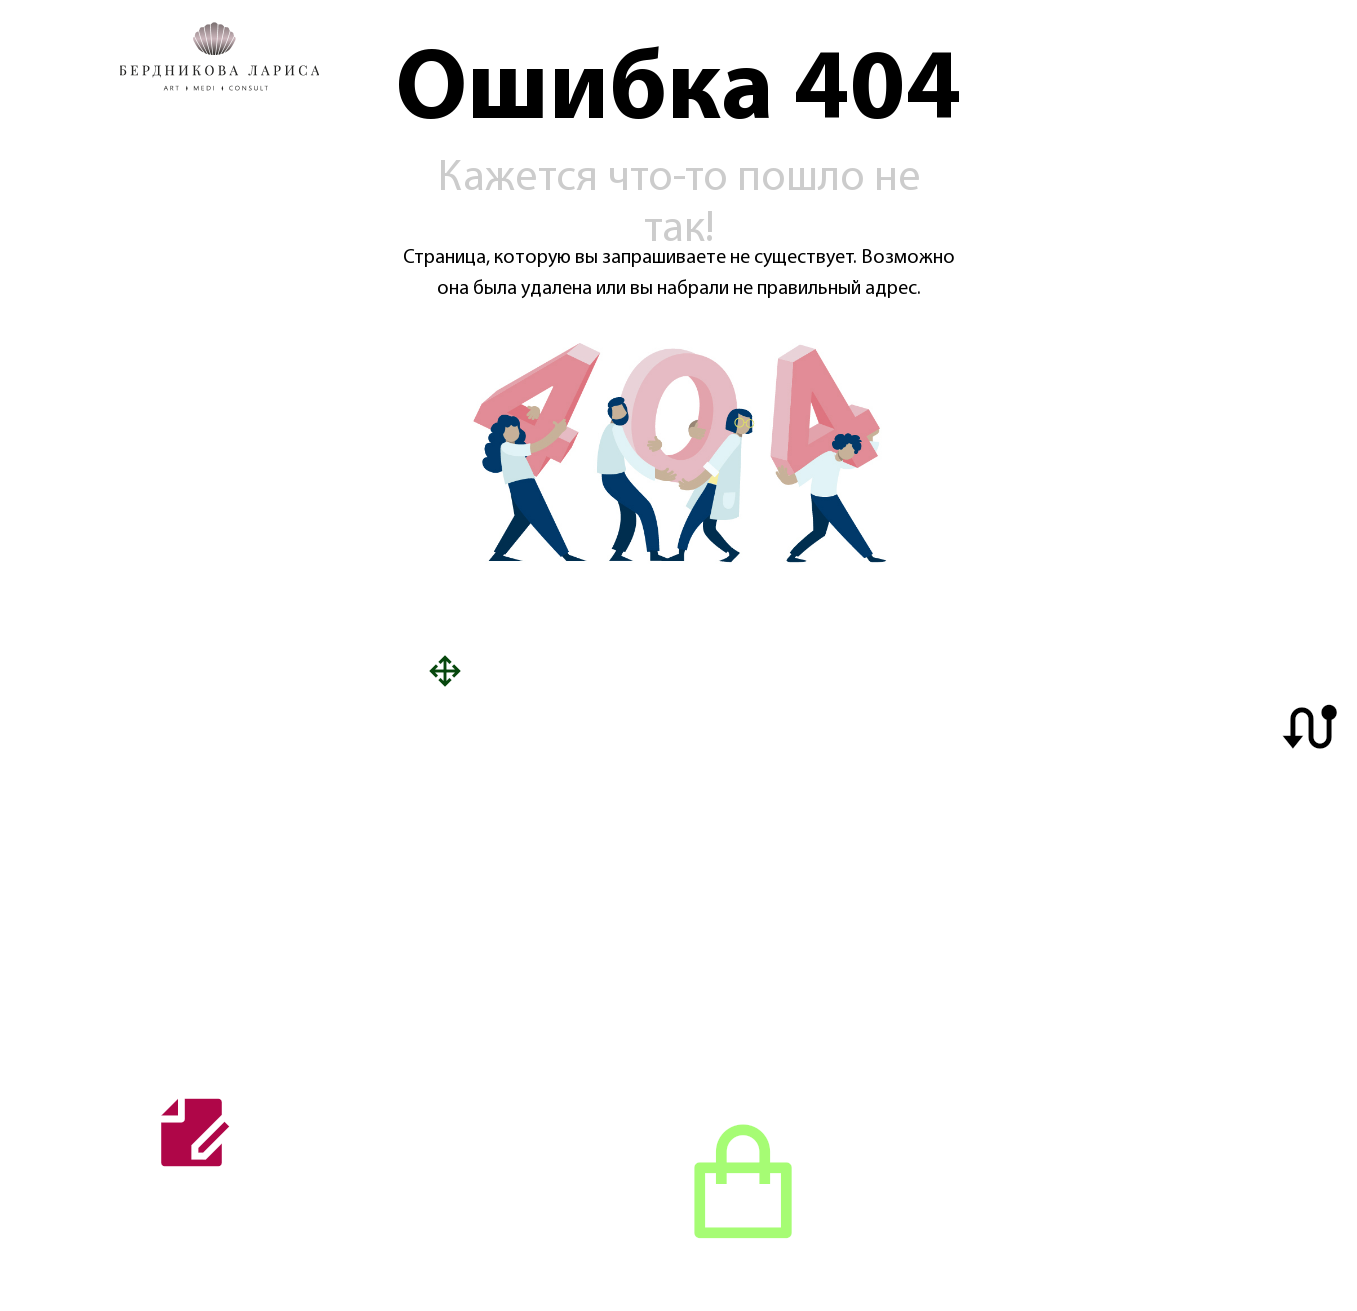 The image size is (1357, 1311). What do you see at coordinates (743, 1184) in the screenshot?
I see `view your shopping cart` at bounding box center [743, 1184].